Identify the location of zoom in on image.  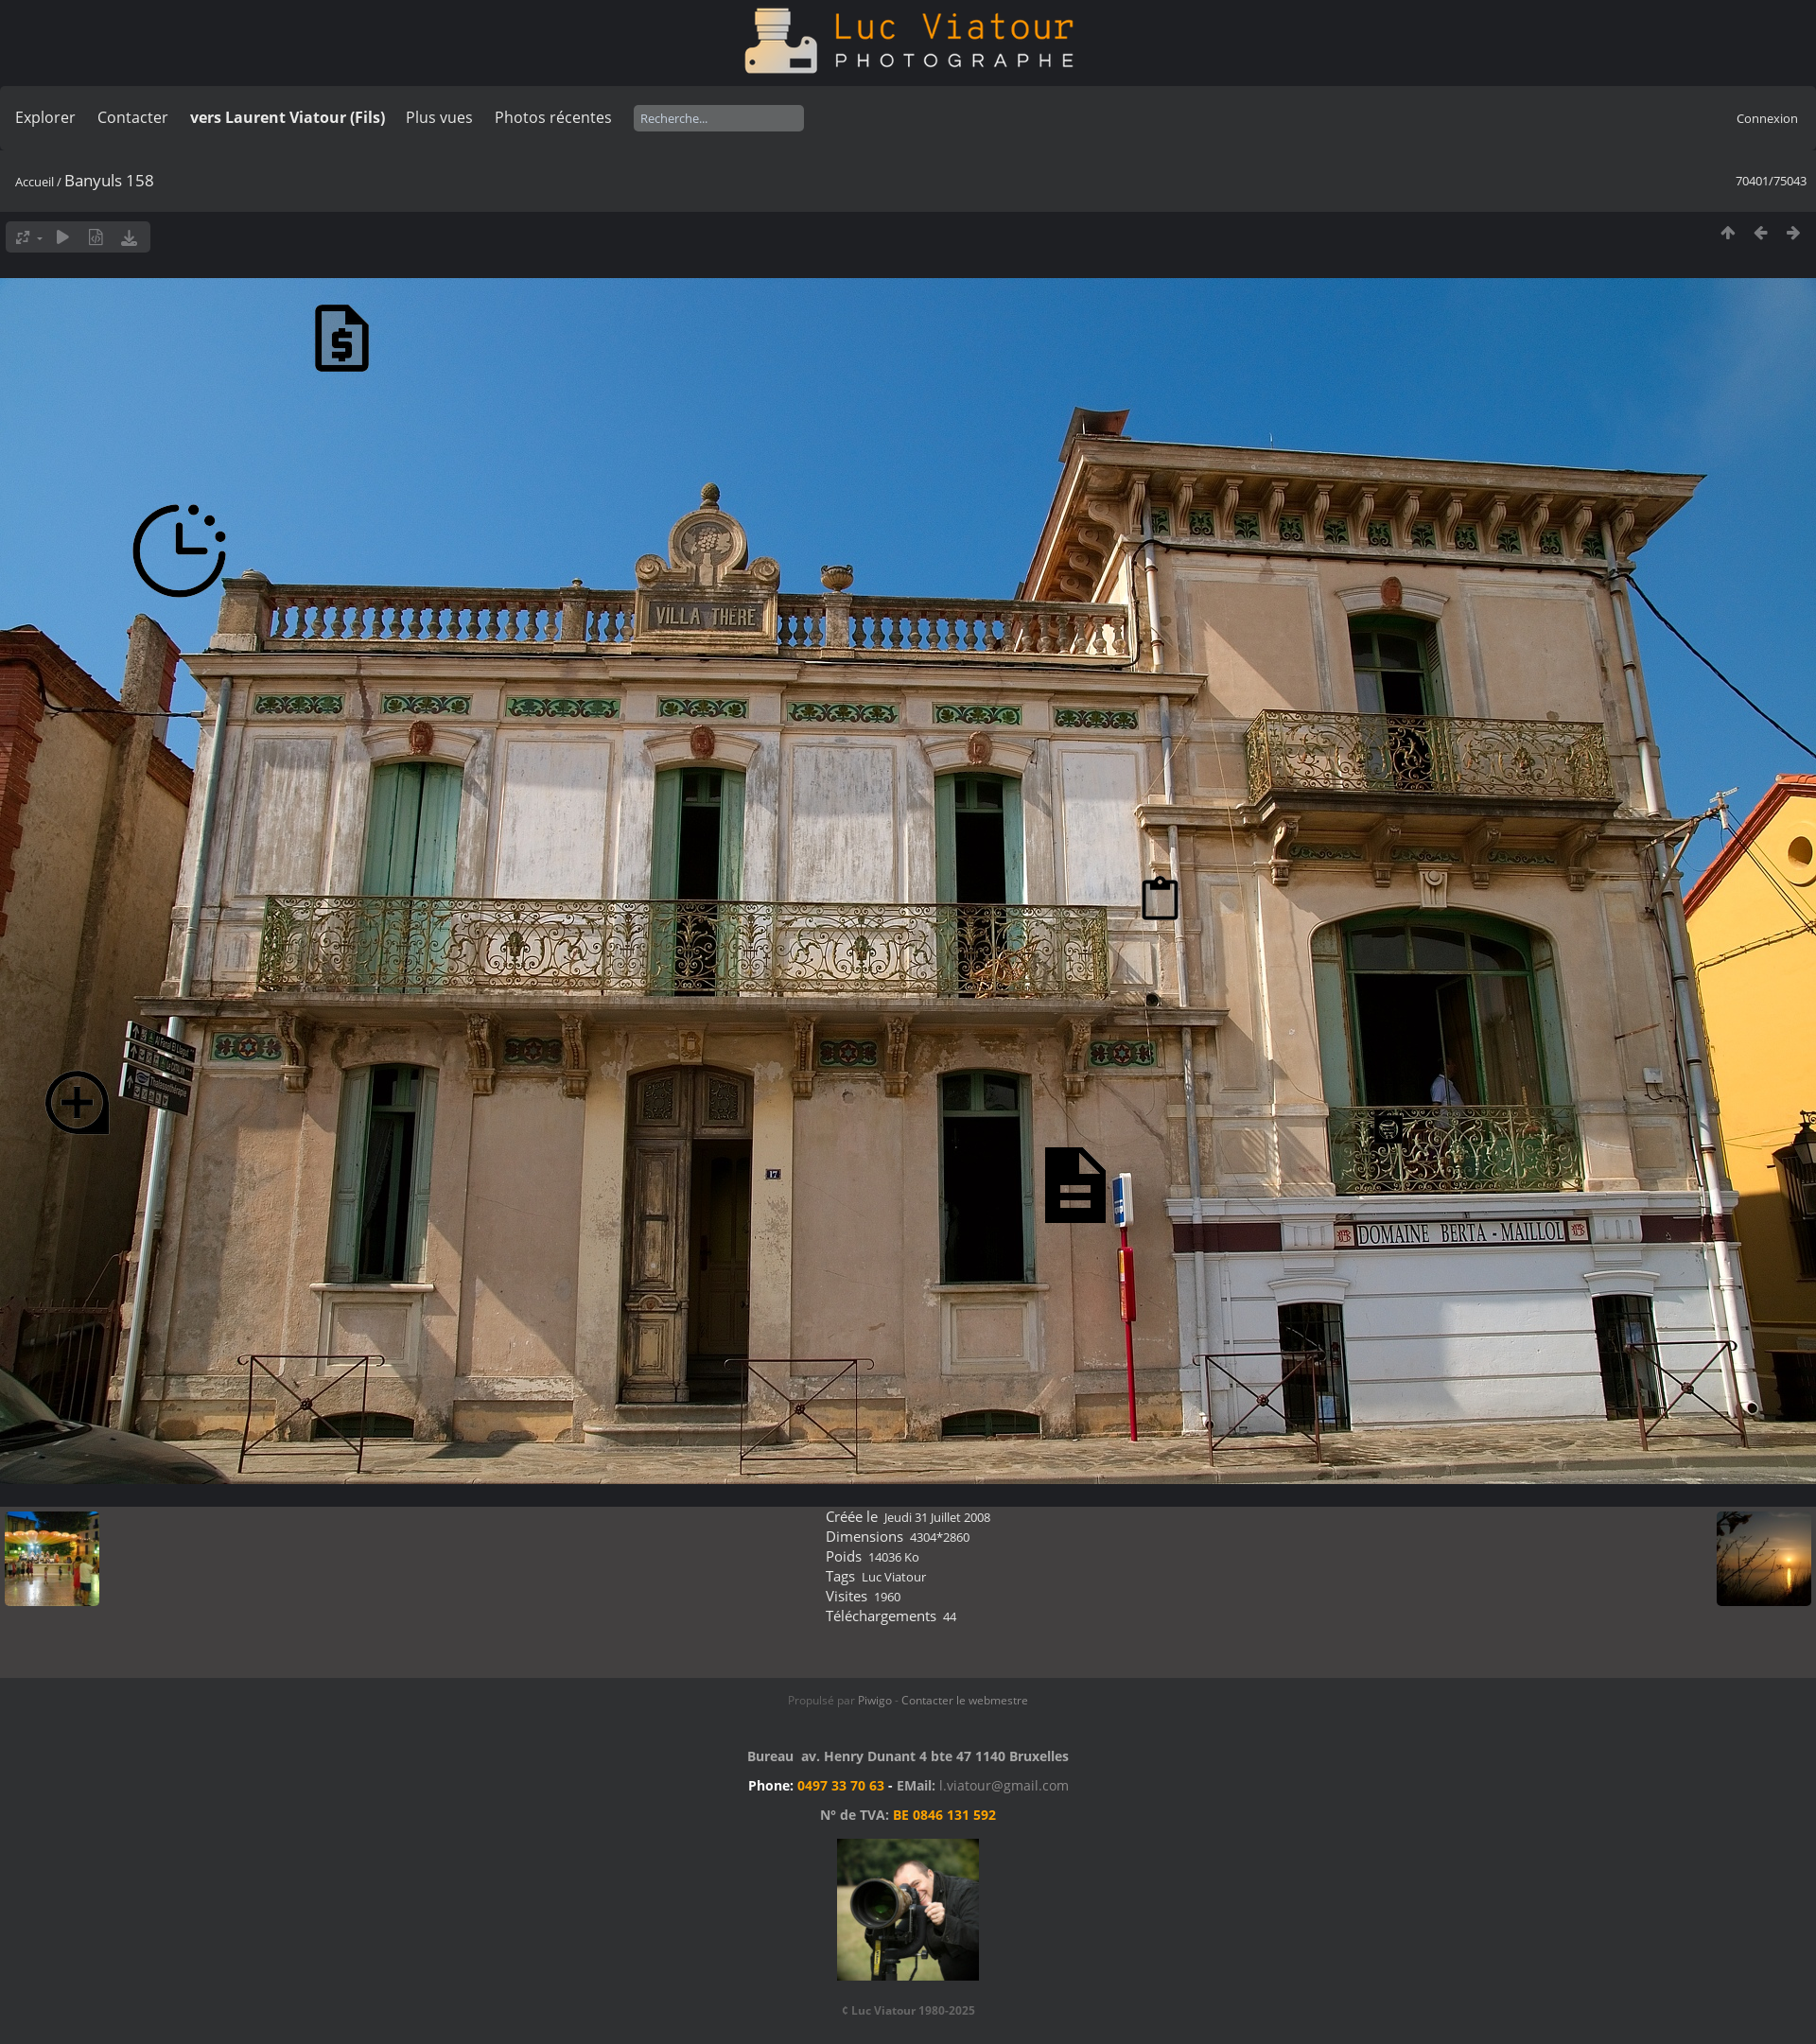
(77, 1102).